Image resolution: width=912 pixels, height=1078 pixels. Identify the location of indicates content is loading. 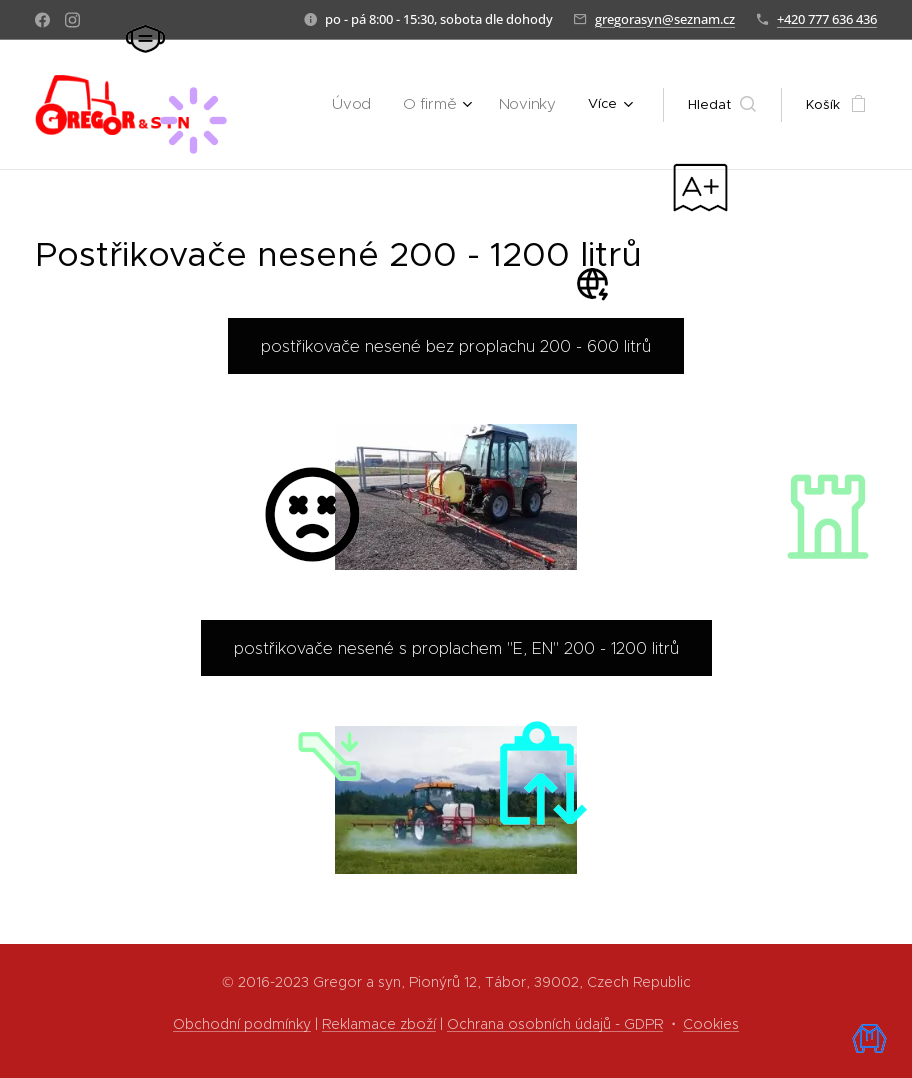
(193, 120).